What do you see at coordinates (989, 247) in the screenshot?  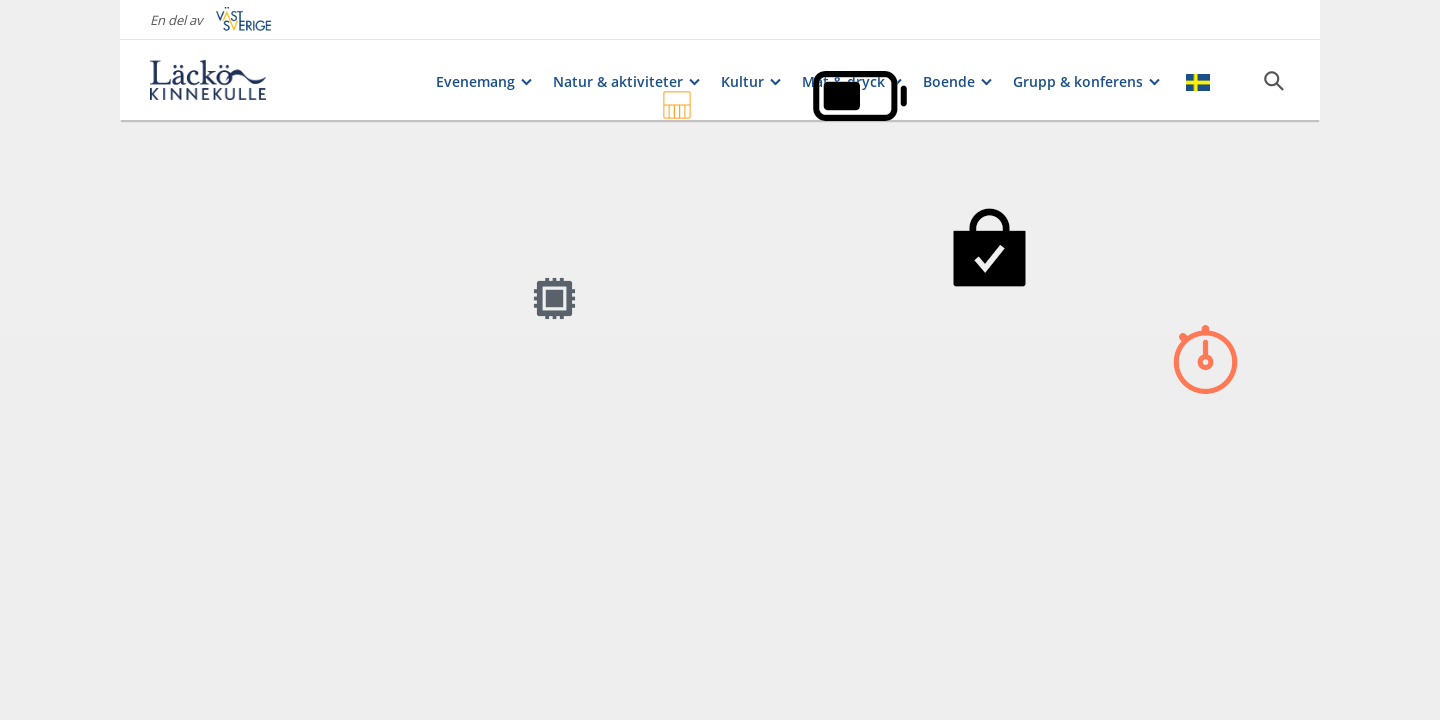 I see `order confirmed or purchase complete` at bounding box center [989, 247].